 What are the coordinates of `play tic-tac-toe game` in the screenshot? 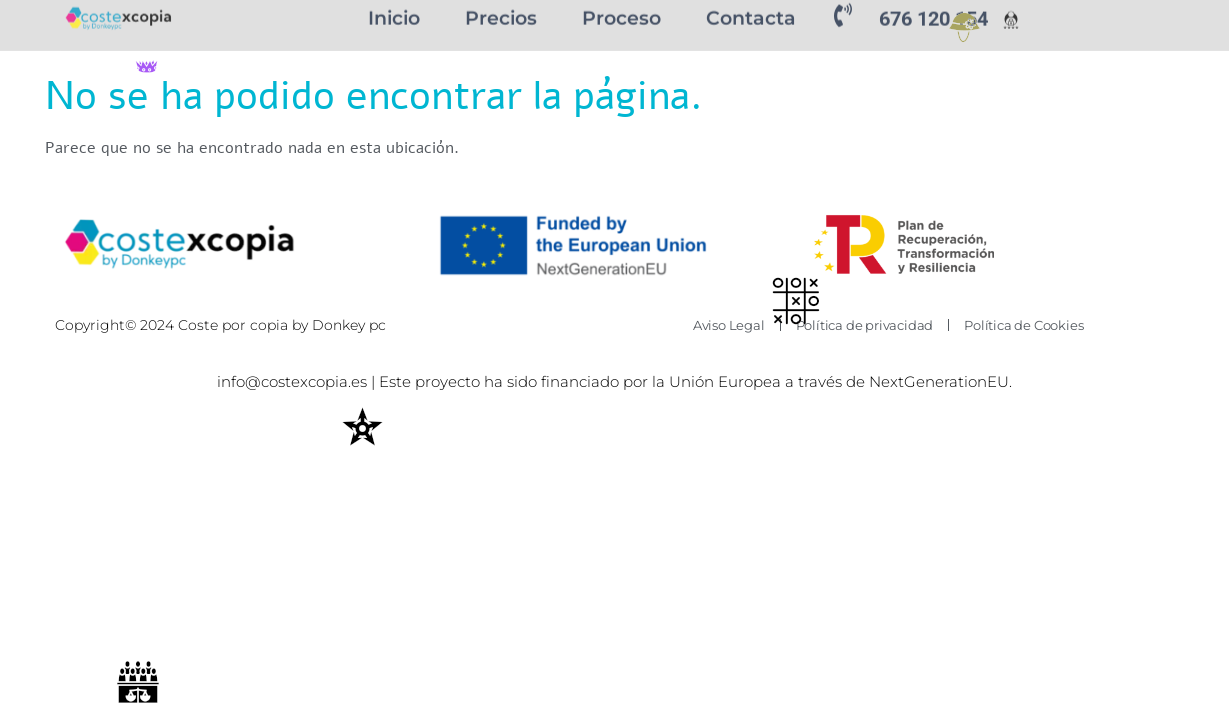 It's located at (796, 301).